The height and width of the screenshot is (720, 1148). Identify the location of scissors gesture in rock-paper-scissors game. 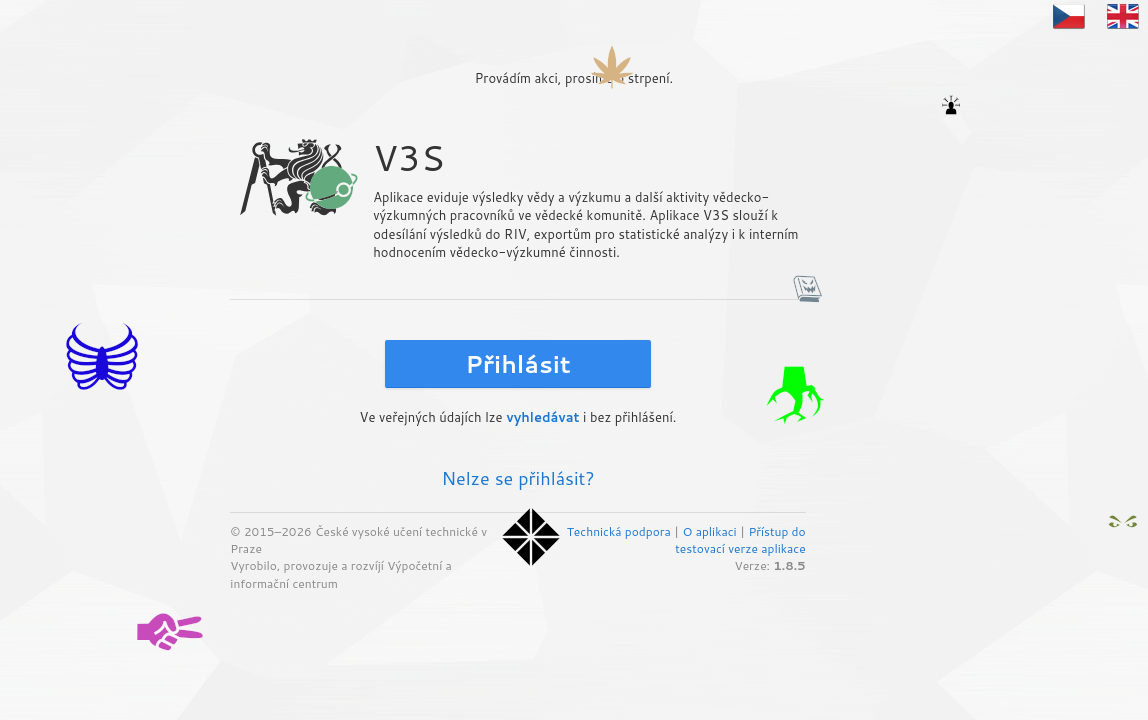
(171, 628).